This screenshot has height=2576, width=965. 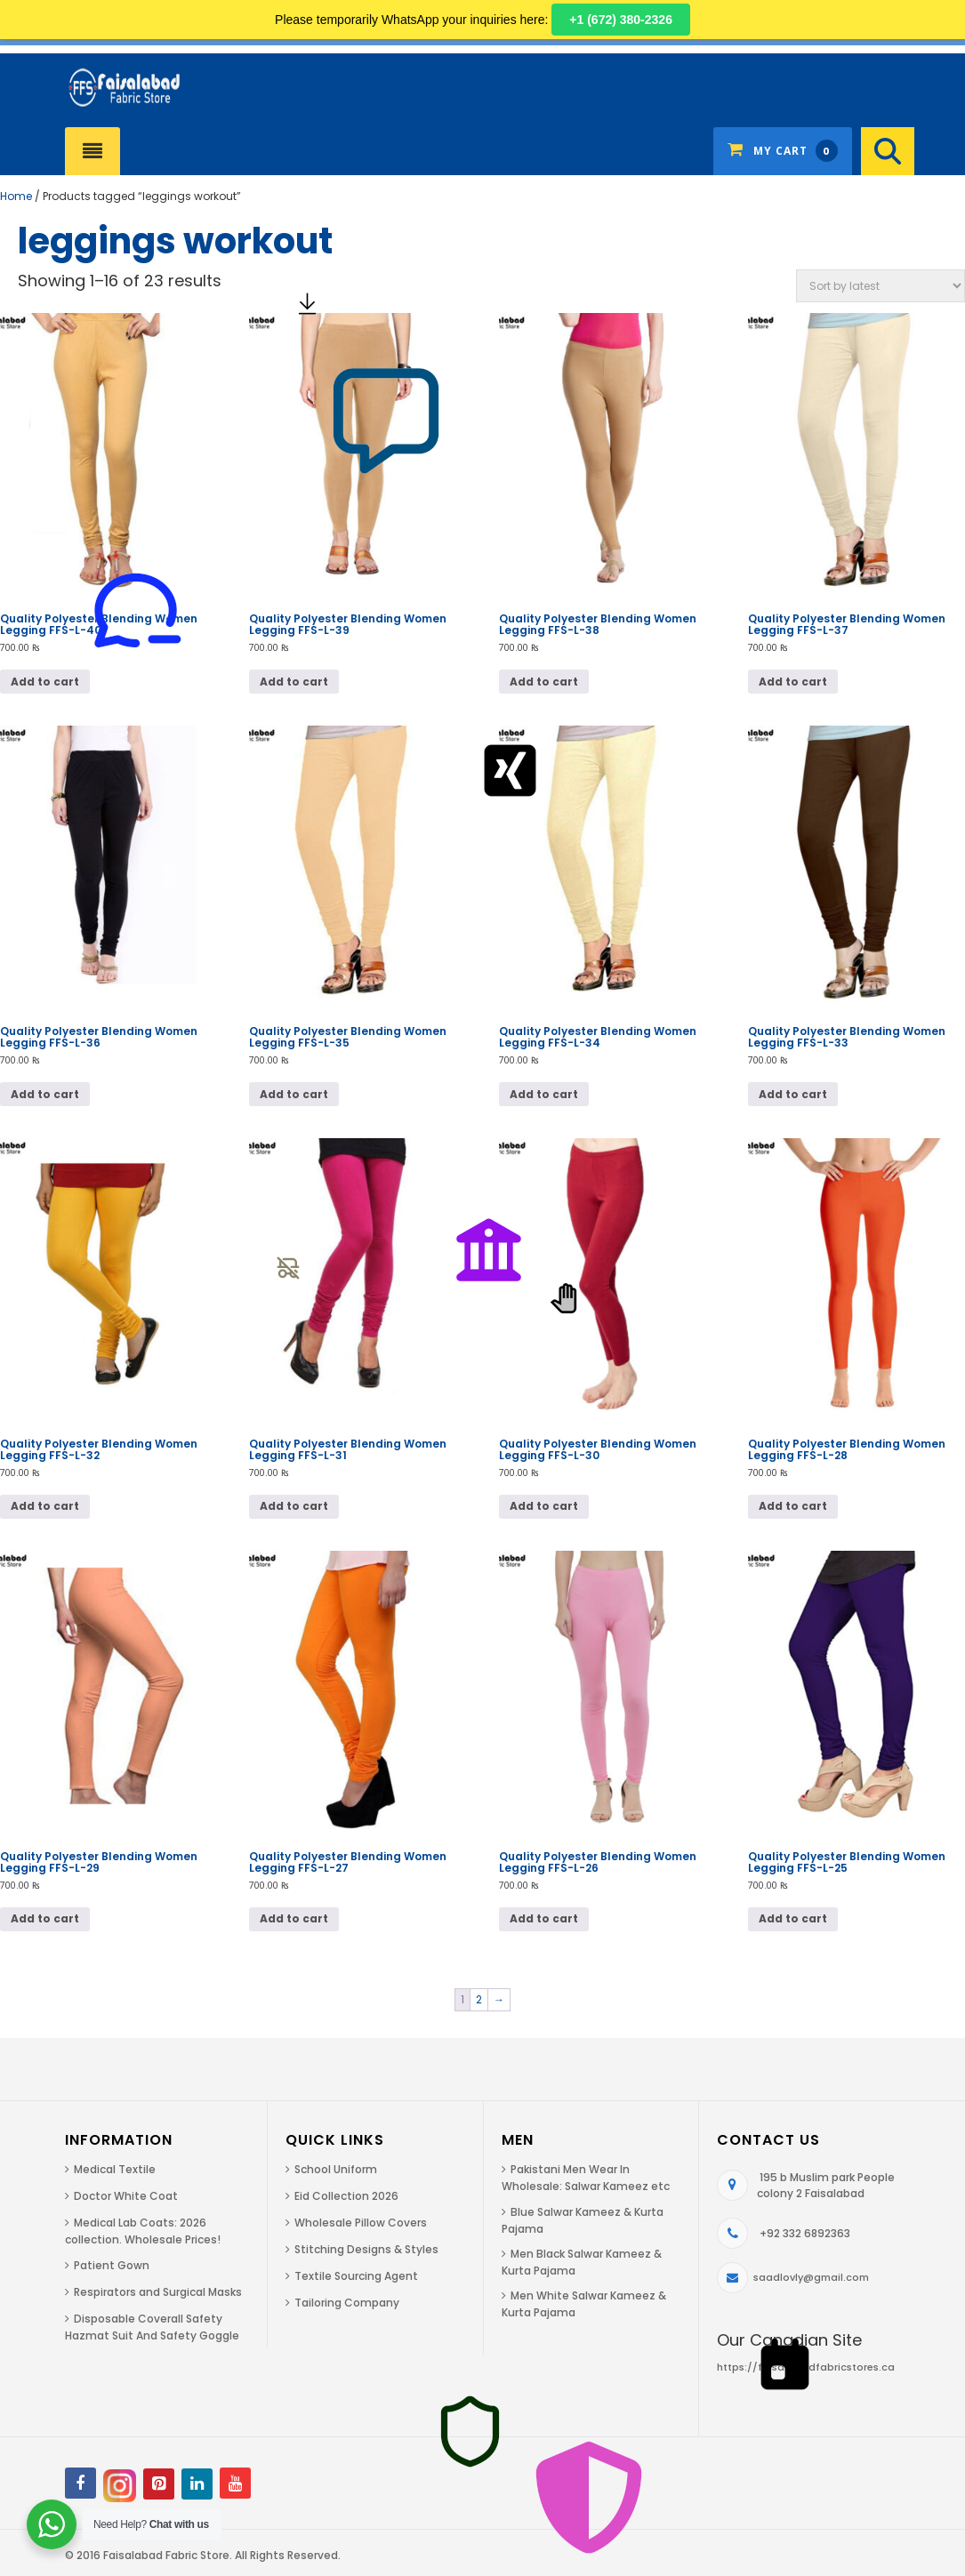 What do you see at coordinates (564, 1298) in the screenshot?
I see `stop or halt an action` at bounding box center [564, 1298].